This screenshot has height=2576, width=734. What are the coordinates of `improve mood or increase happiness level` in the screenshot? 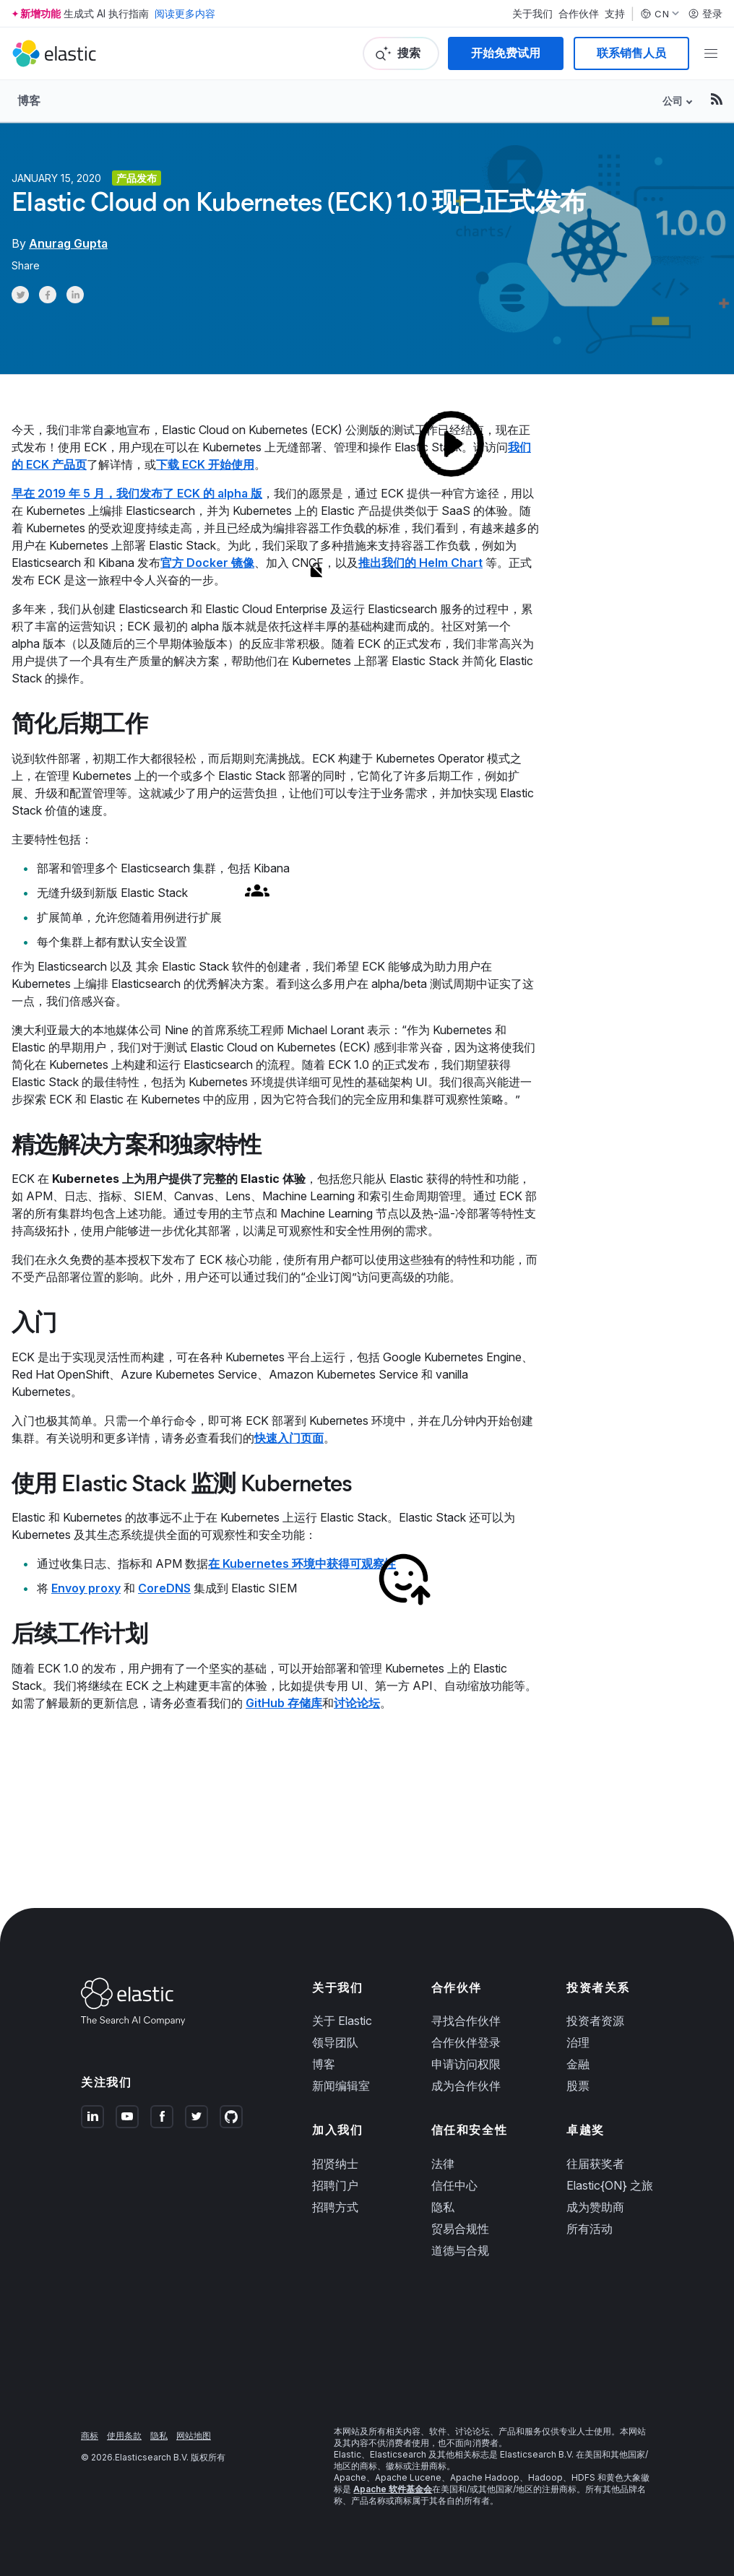 It's located at (403, 1578).